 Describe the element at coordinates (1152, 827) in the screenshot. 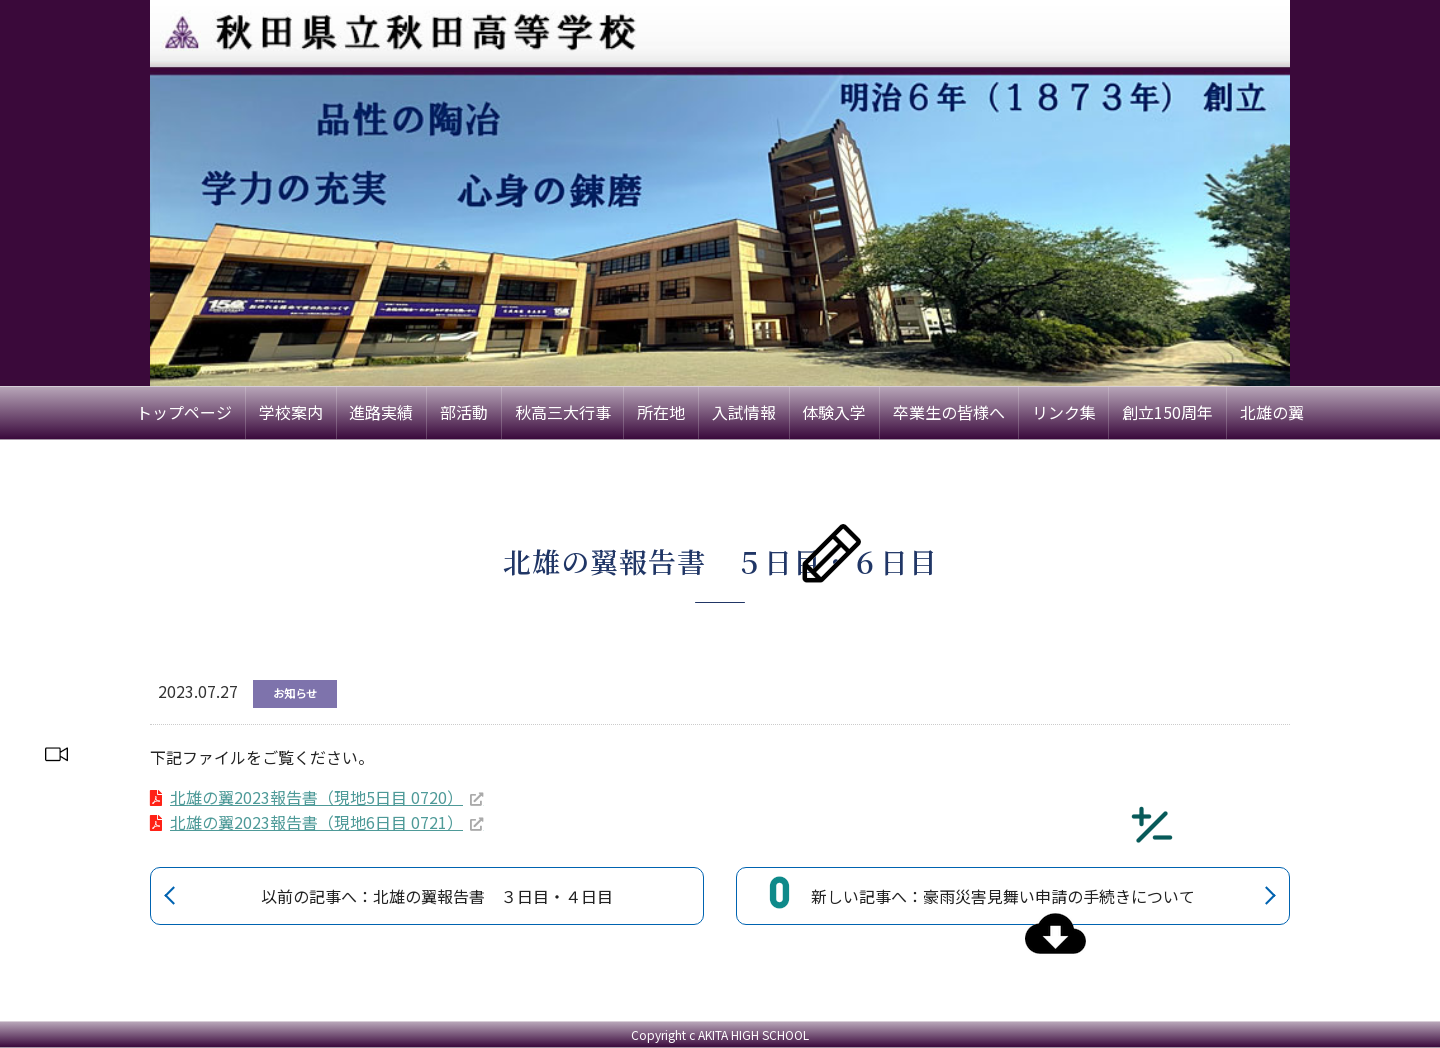

I see `toggle between adding or subtracting values` at that location.